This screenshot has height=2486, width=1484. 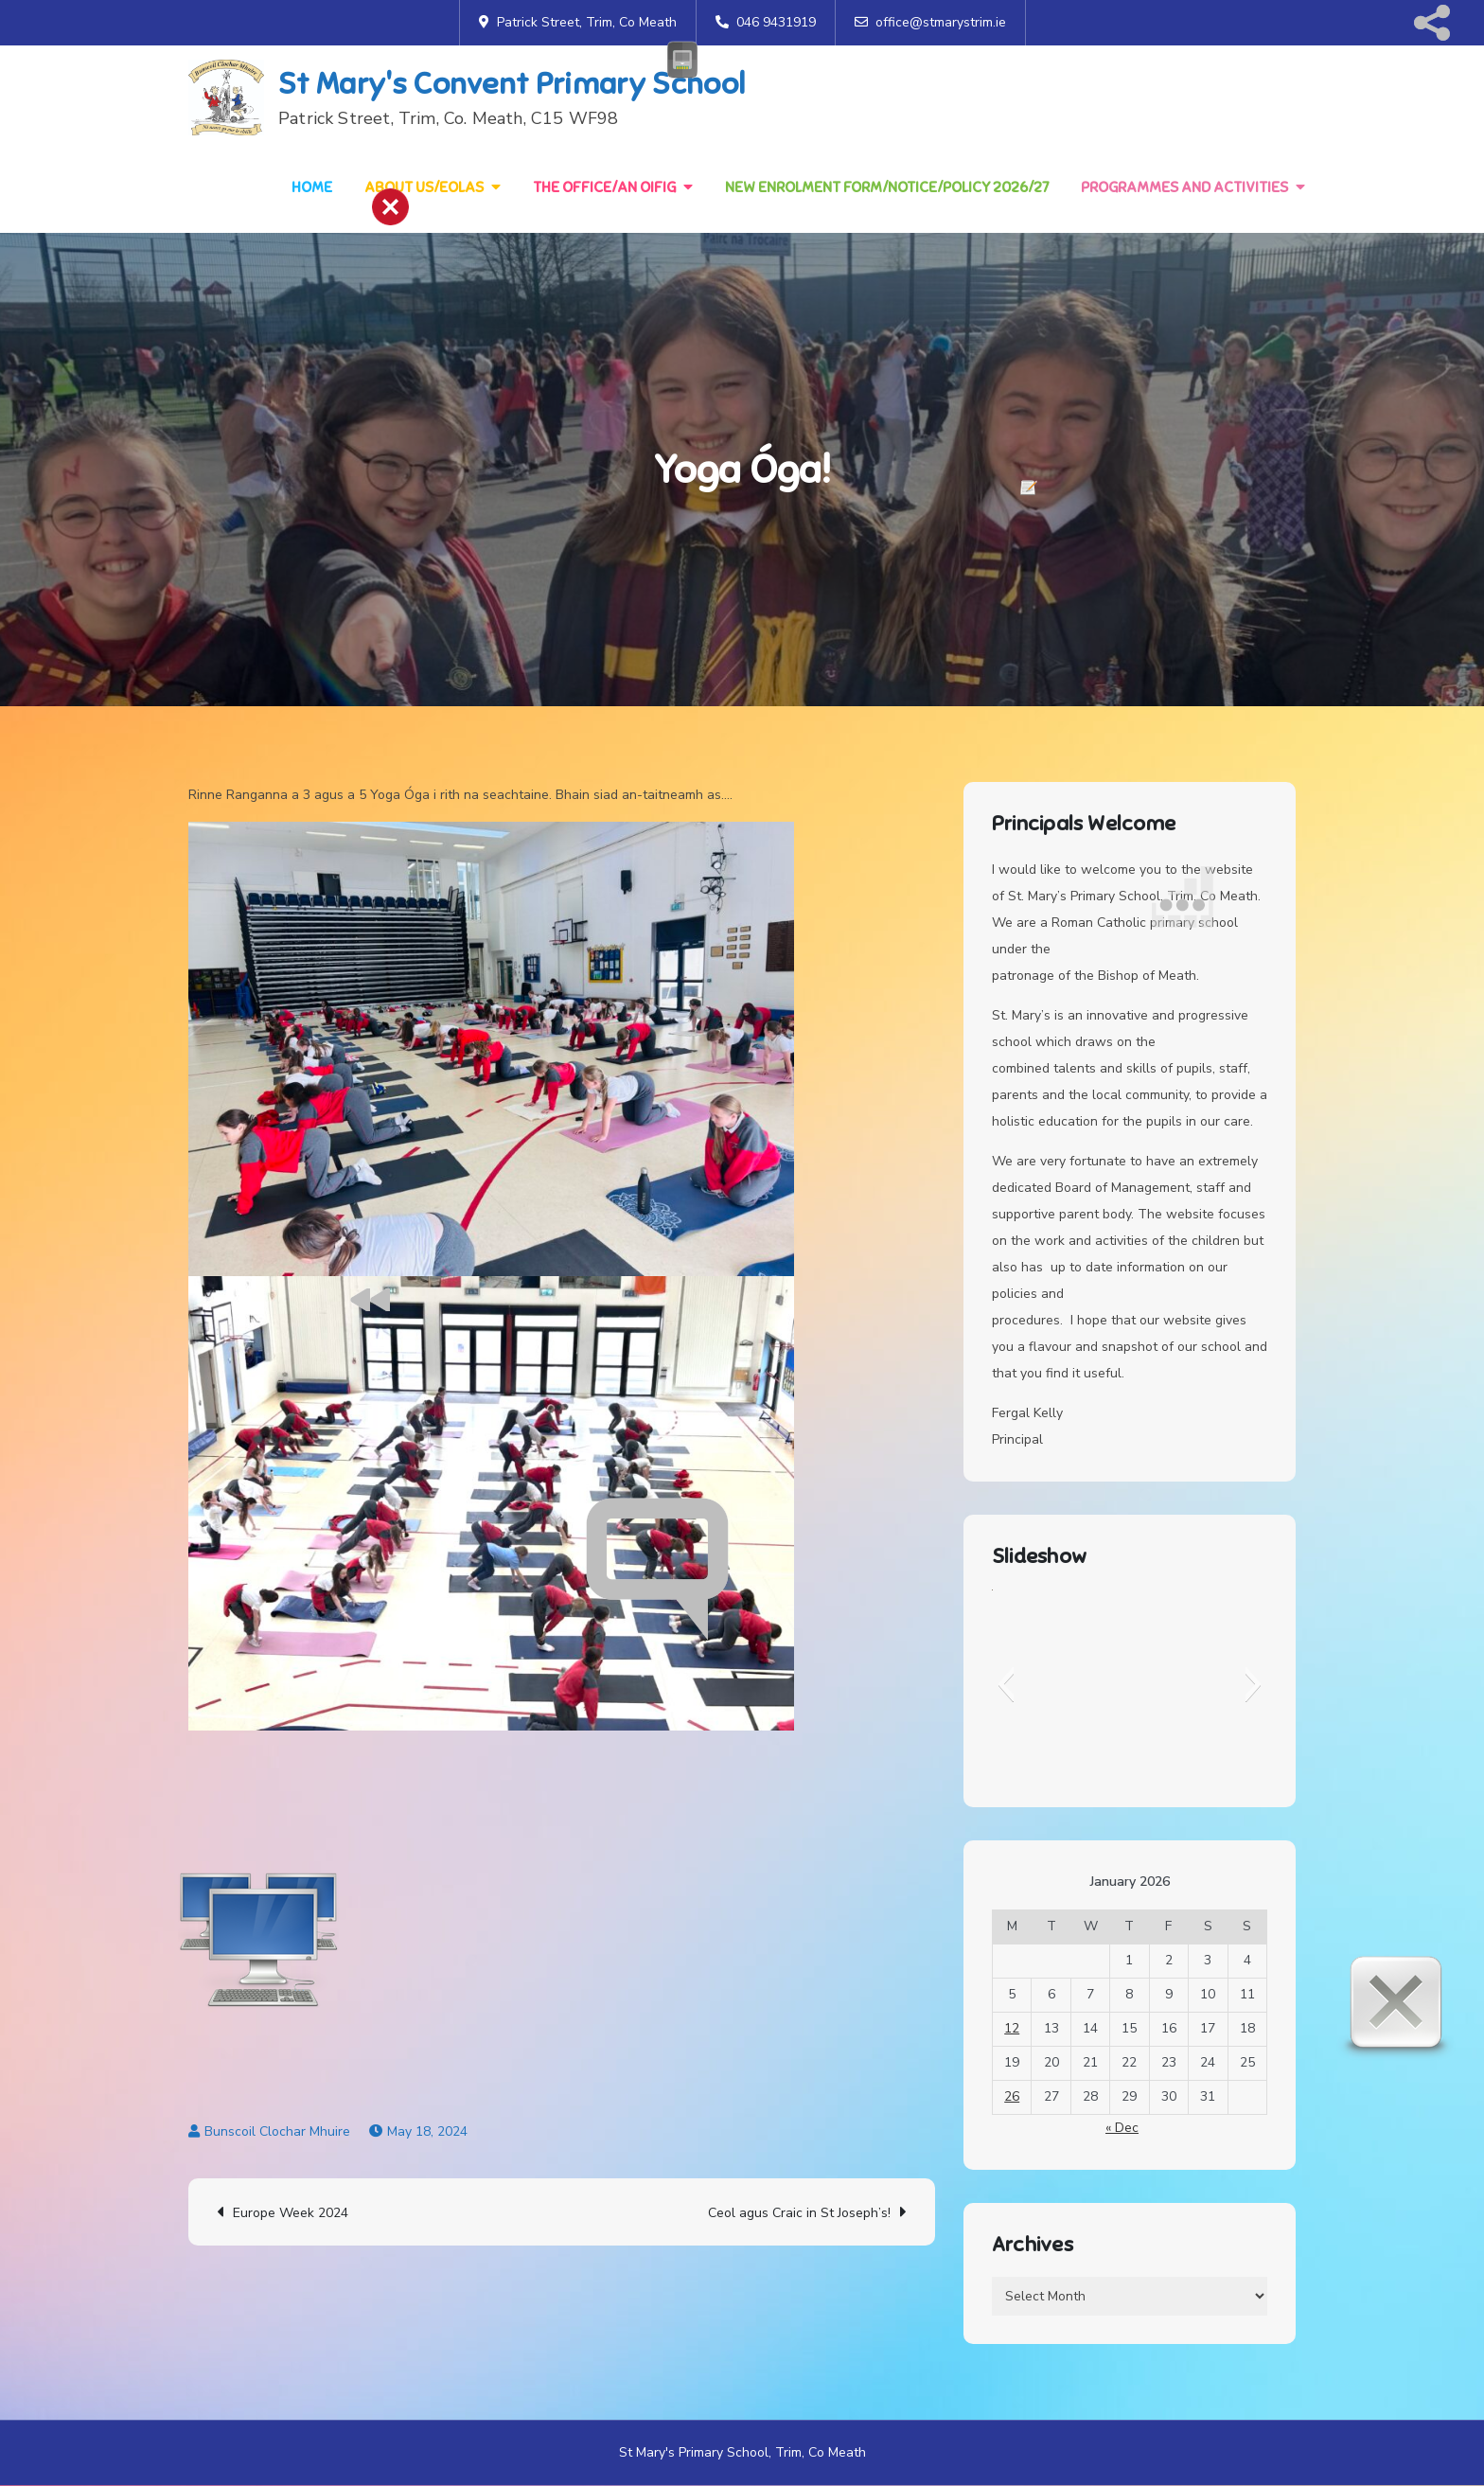 What do you see at coordinates (1184, 898) in the screenshot?
I see `indicates cellular network signal is being acquired` at bounding box center [1184, 898].